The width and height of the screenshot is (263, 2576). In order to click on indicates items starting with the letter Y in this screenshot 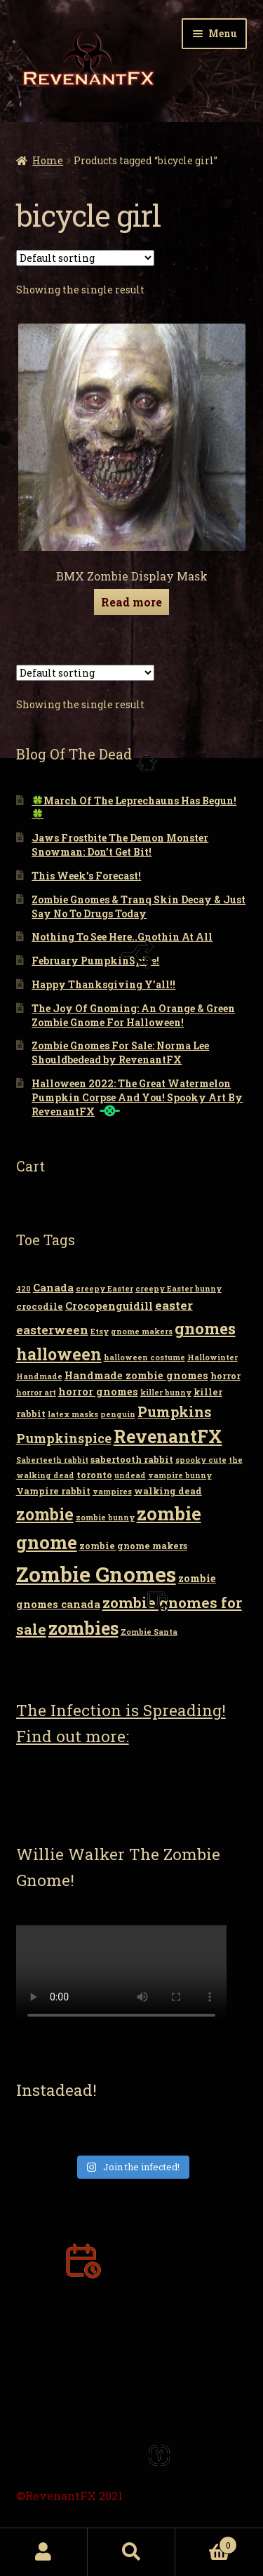, I will do `click(159, 2455)`.